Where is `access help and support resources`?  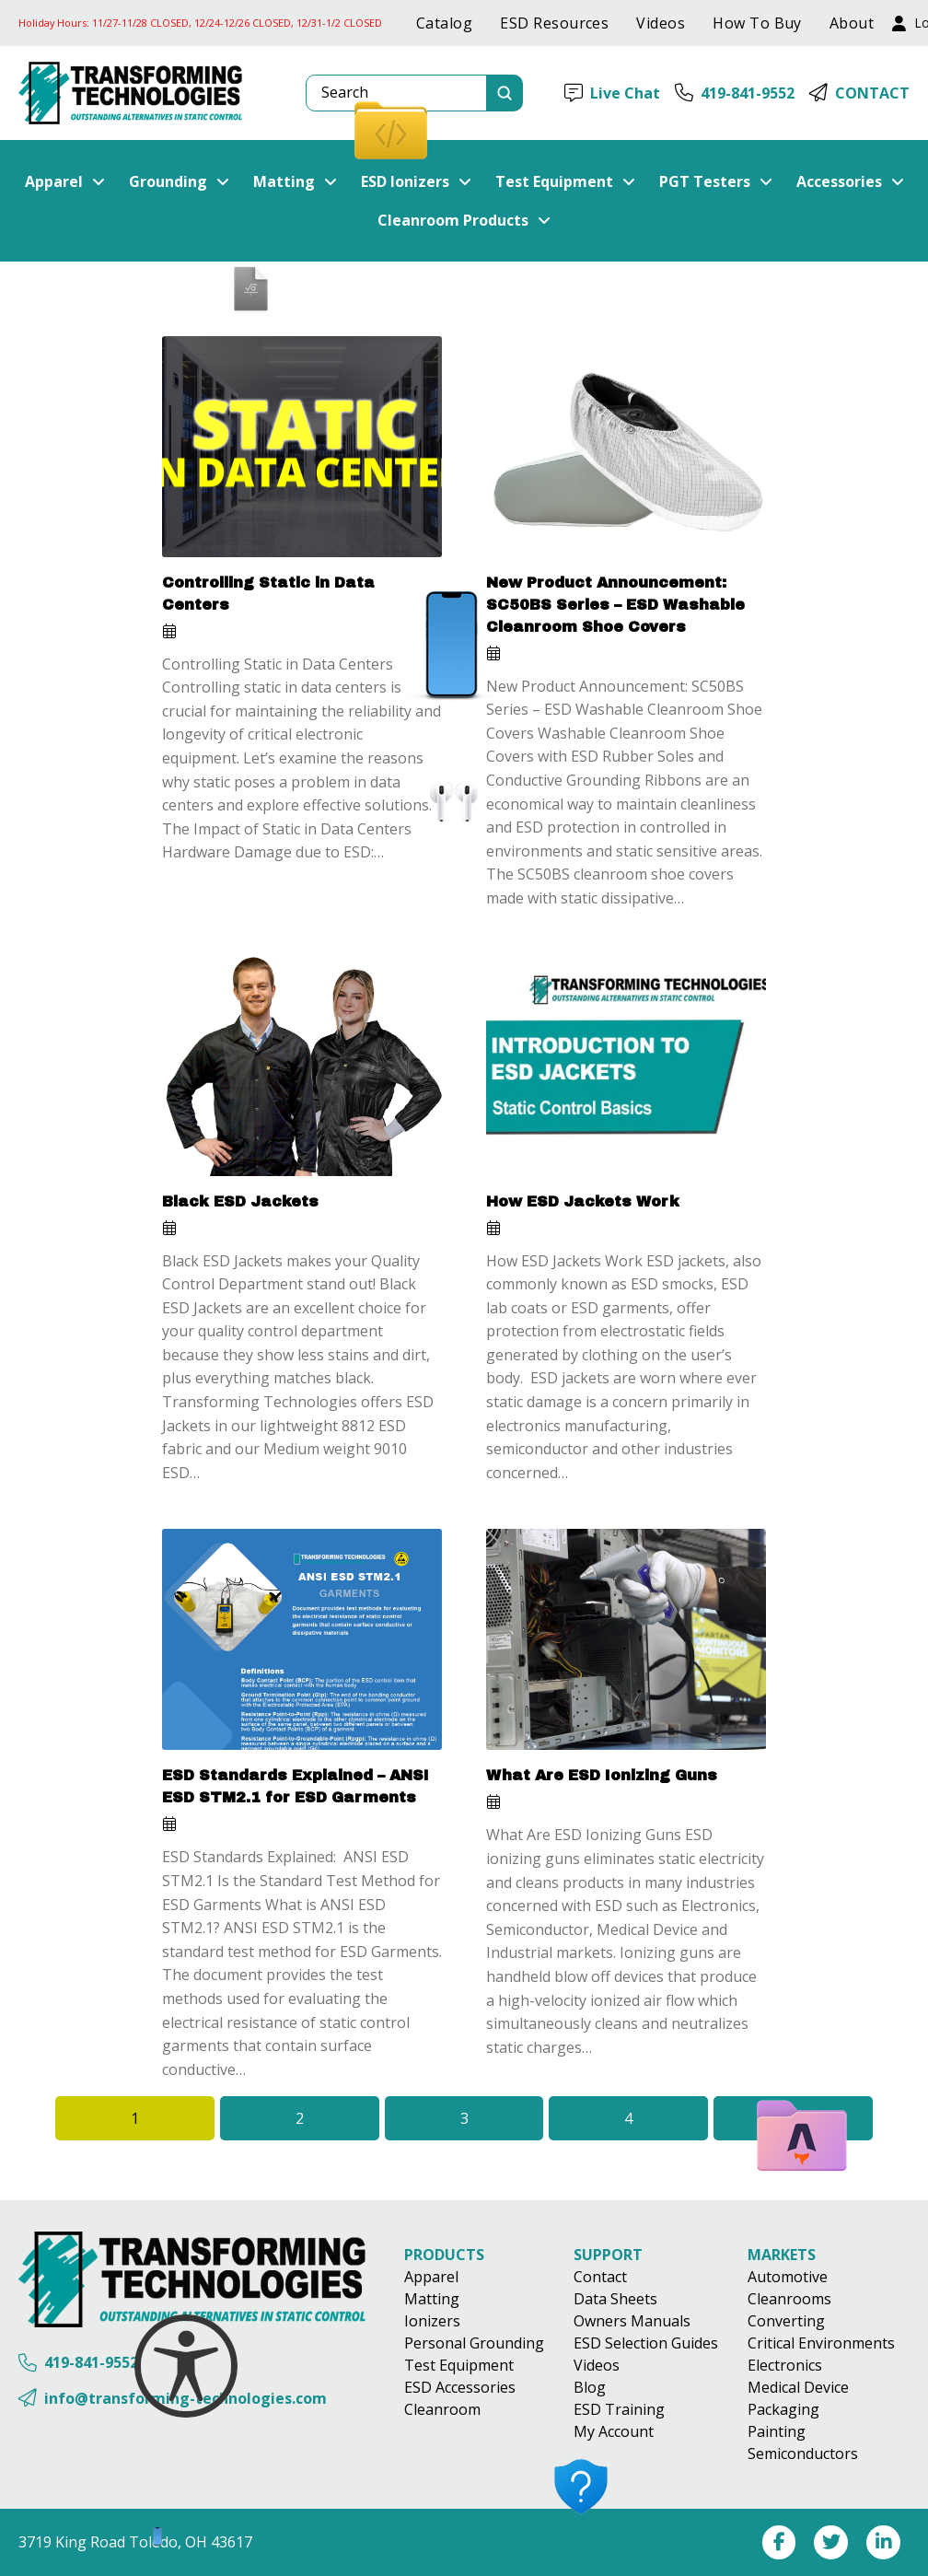 access help and support resources is located at coordinates (581, 2487).